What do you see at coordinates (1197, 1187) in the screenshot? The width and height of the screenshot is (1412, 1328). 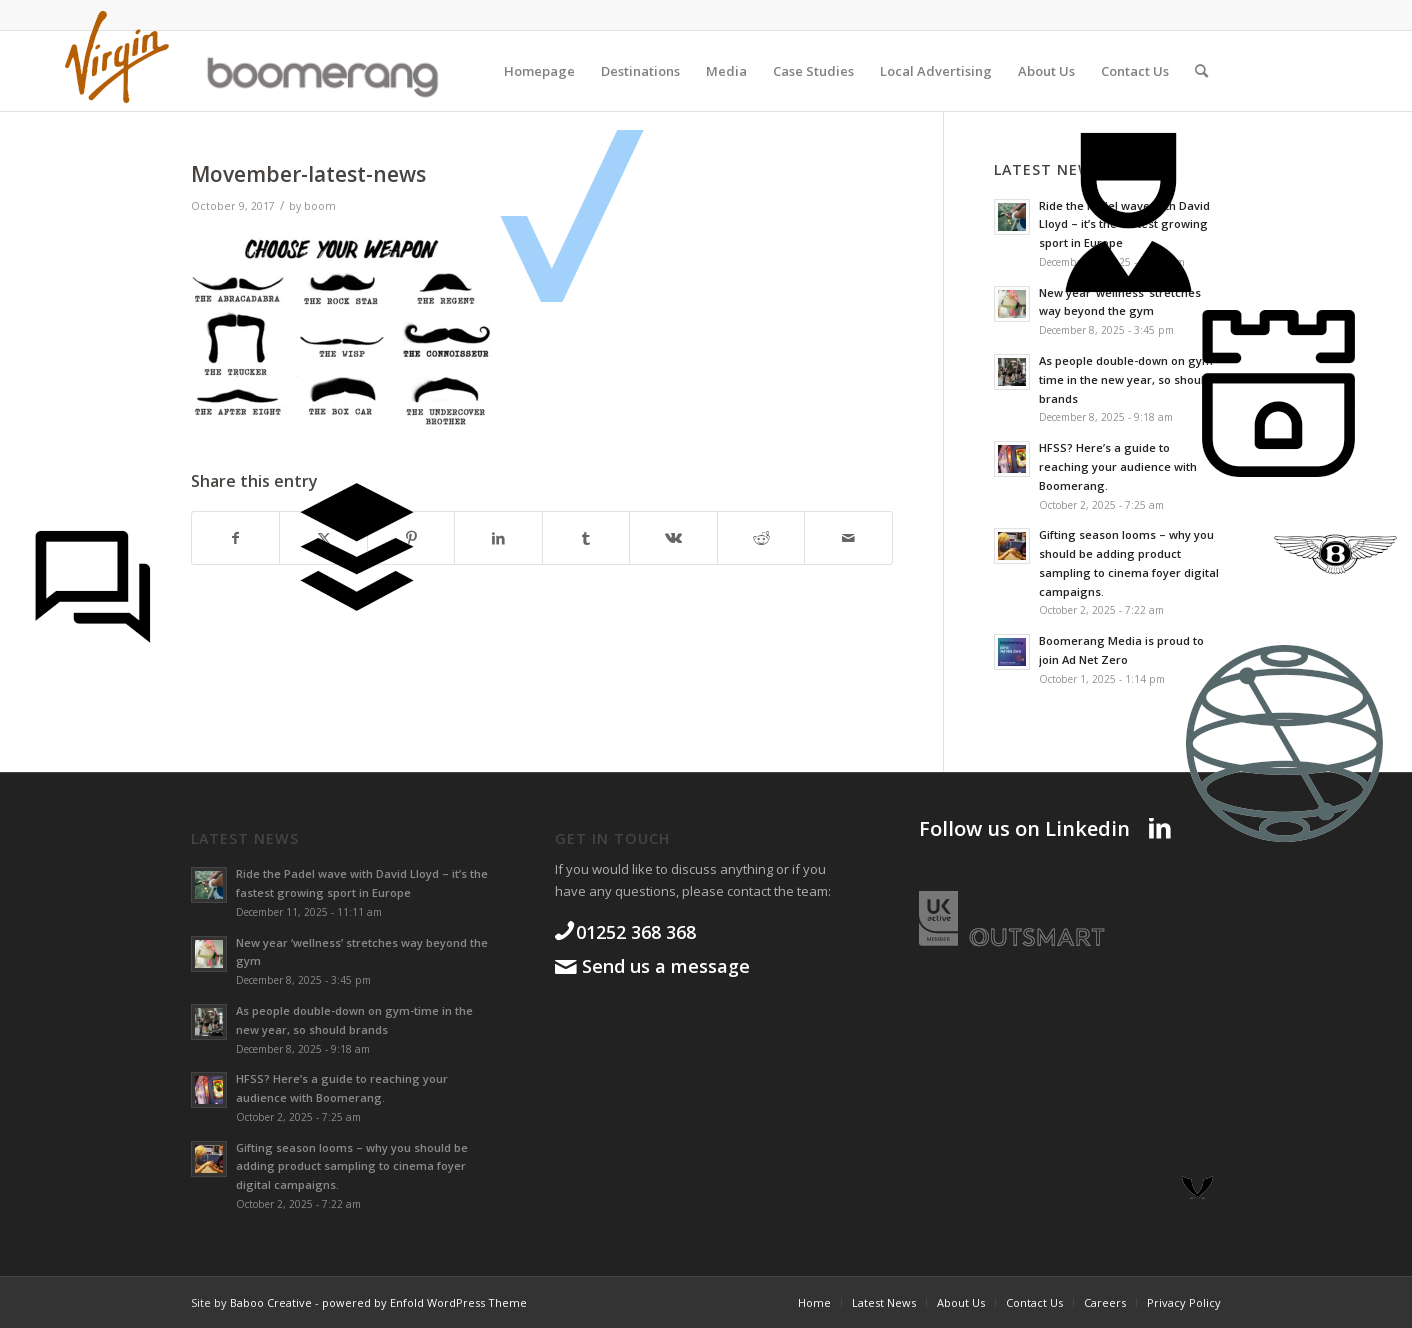 I see `xmpp messaging protocol logo` at bounding box center [1197, 1187].